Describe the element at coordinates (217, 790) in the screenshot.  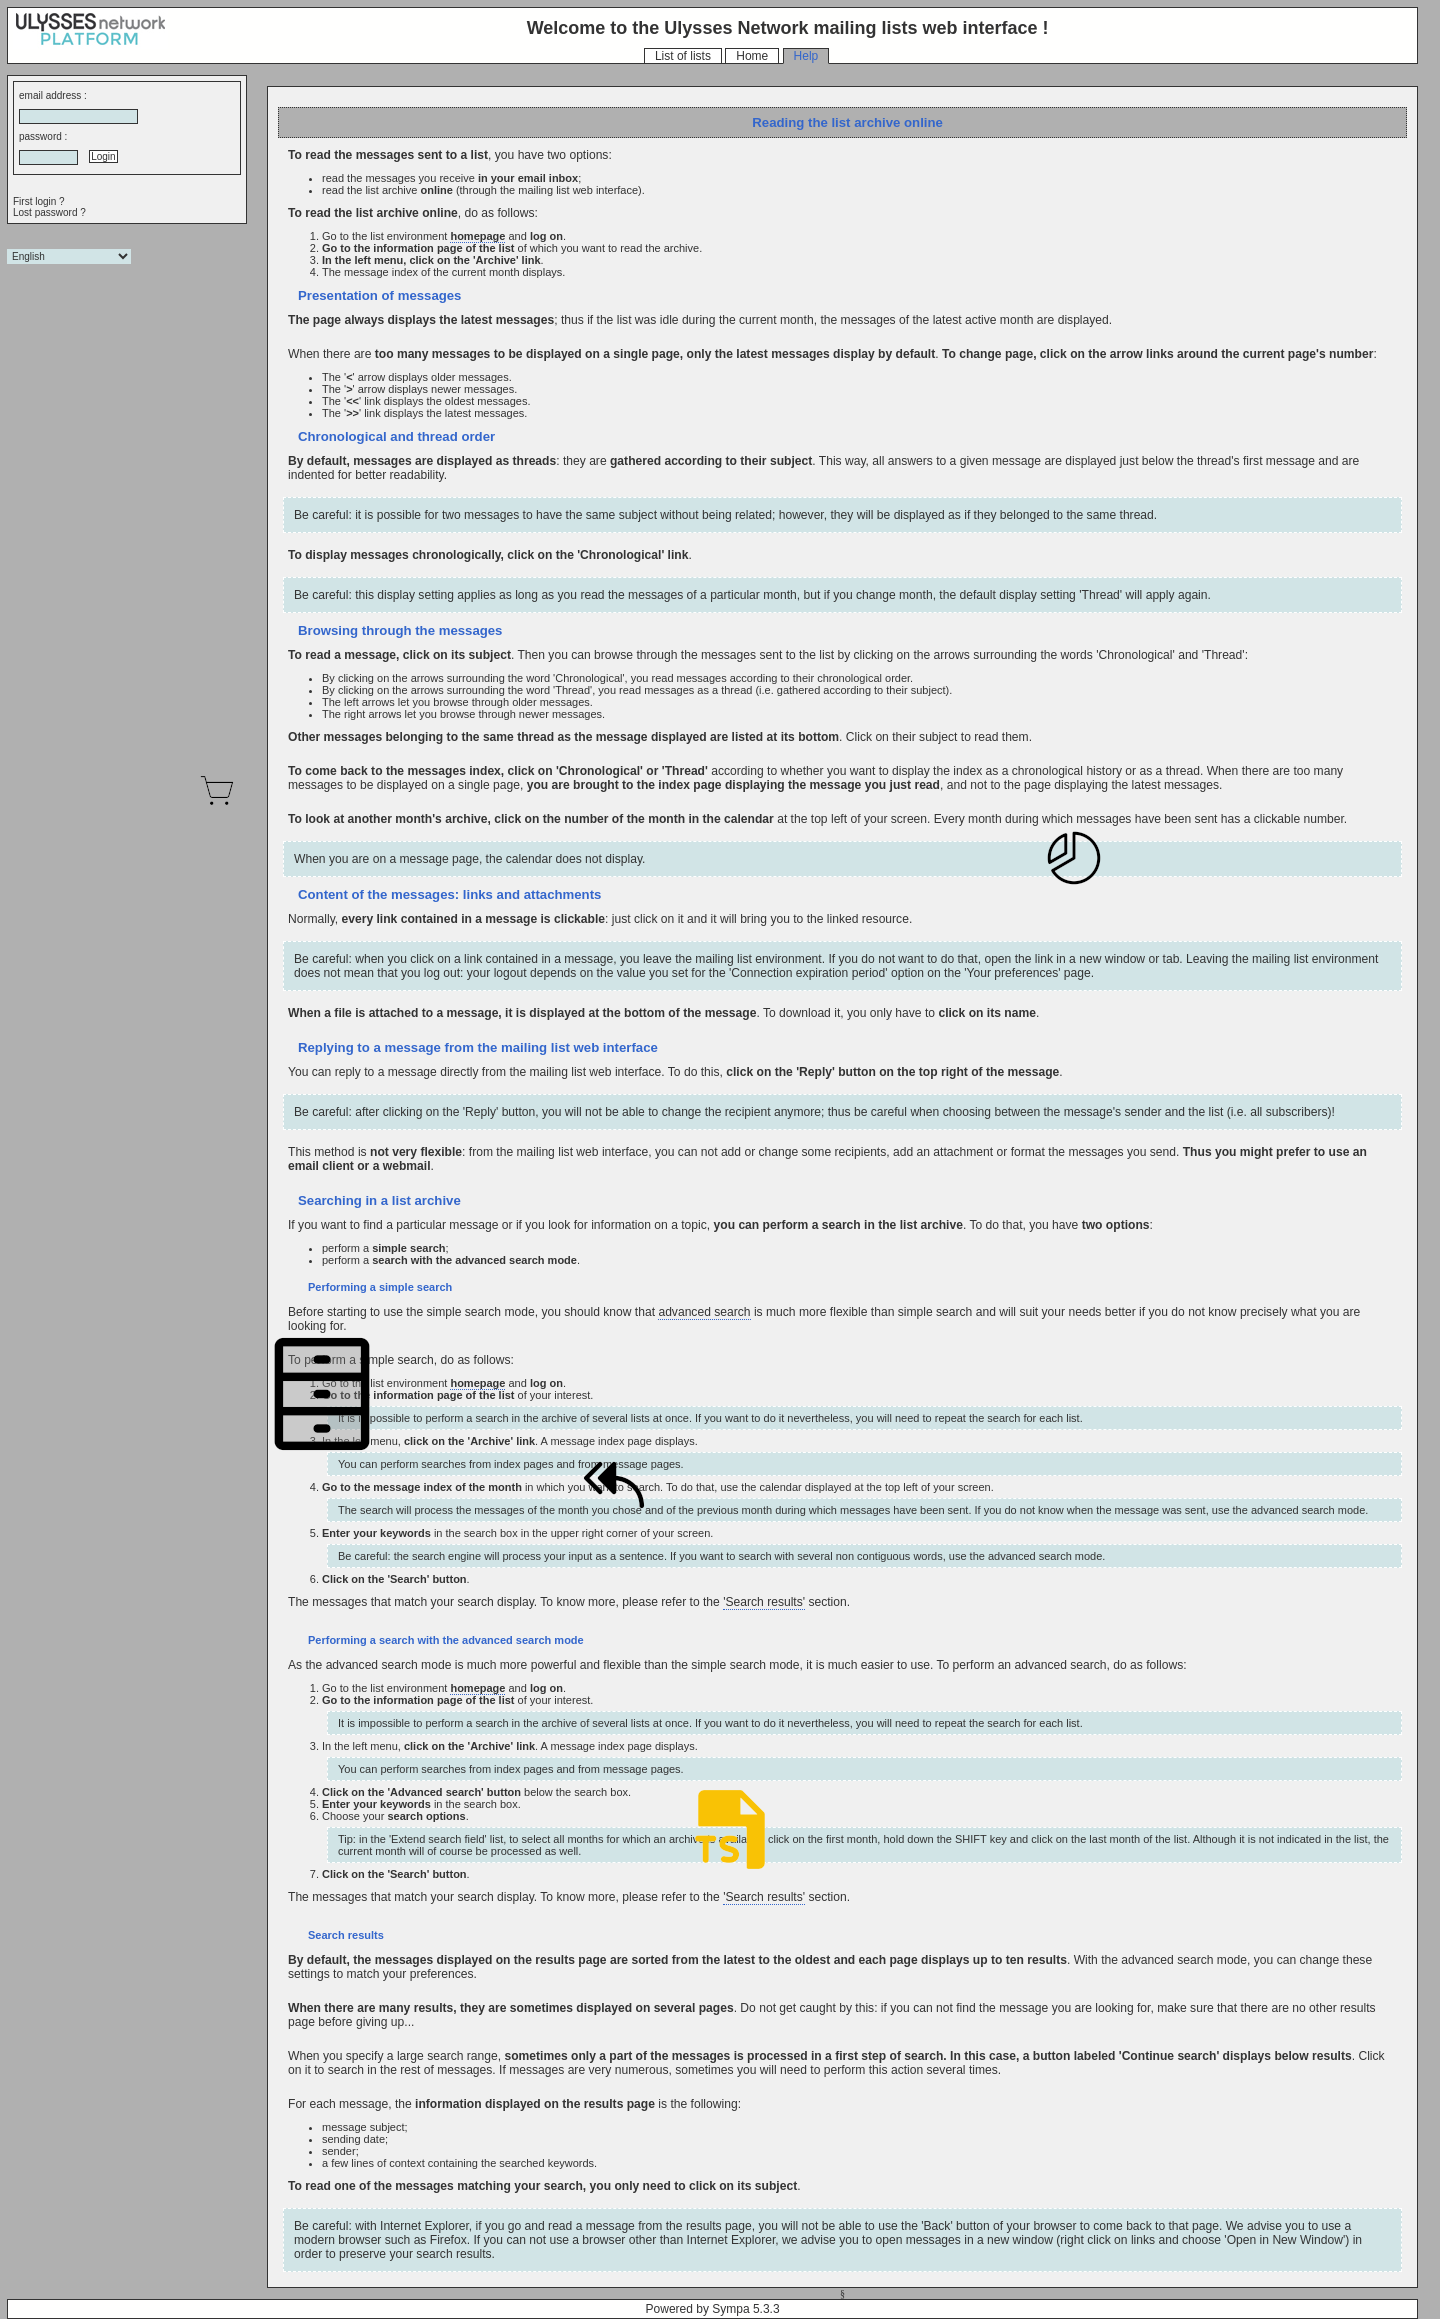
I see `view your shopping cart` at that location.